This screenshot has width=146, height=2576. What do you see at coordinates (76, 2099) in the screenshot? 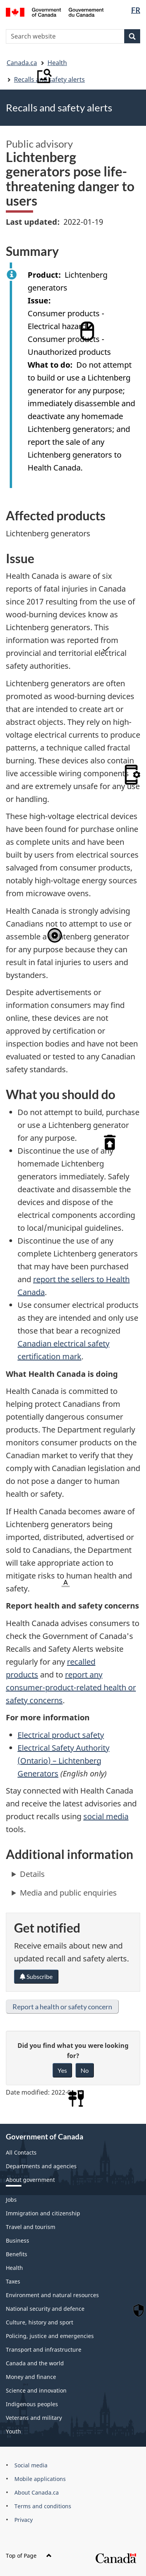
I see `find tapas restaurants nearby` at bounding box center [76, 2099].